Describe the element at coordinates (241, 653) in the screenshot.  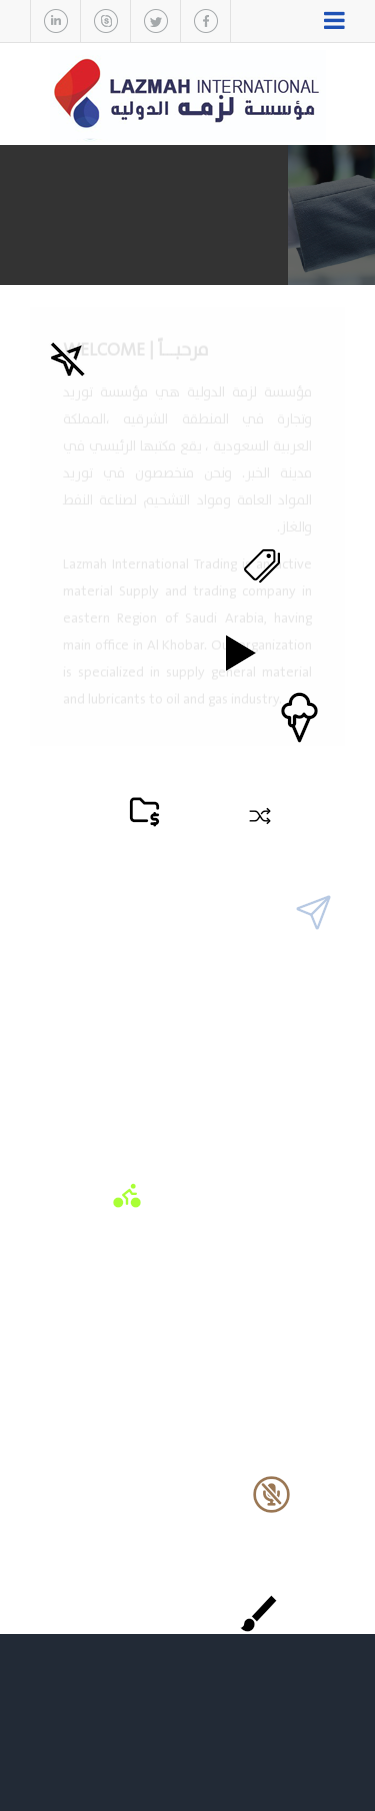
I see `start playing media` at that location.